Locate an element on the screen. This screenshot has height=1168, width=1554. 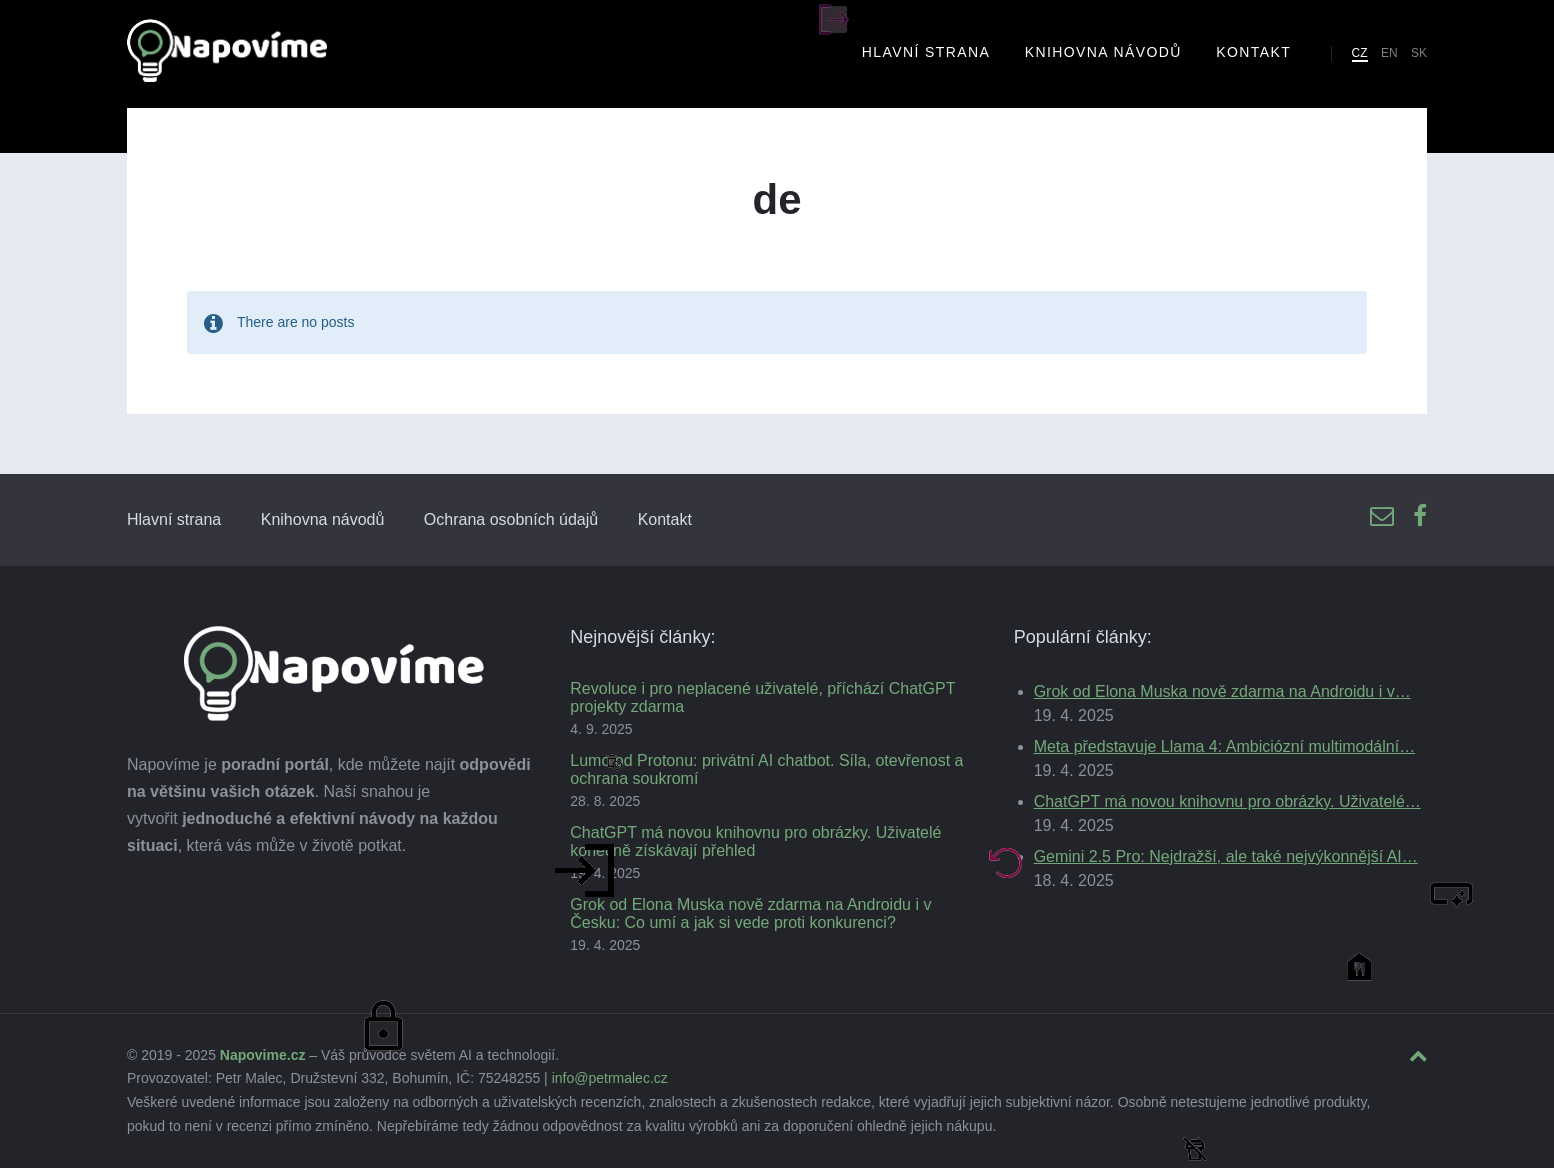
log out of your account is located at coordinates (832, 19).